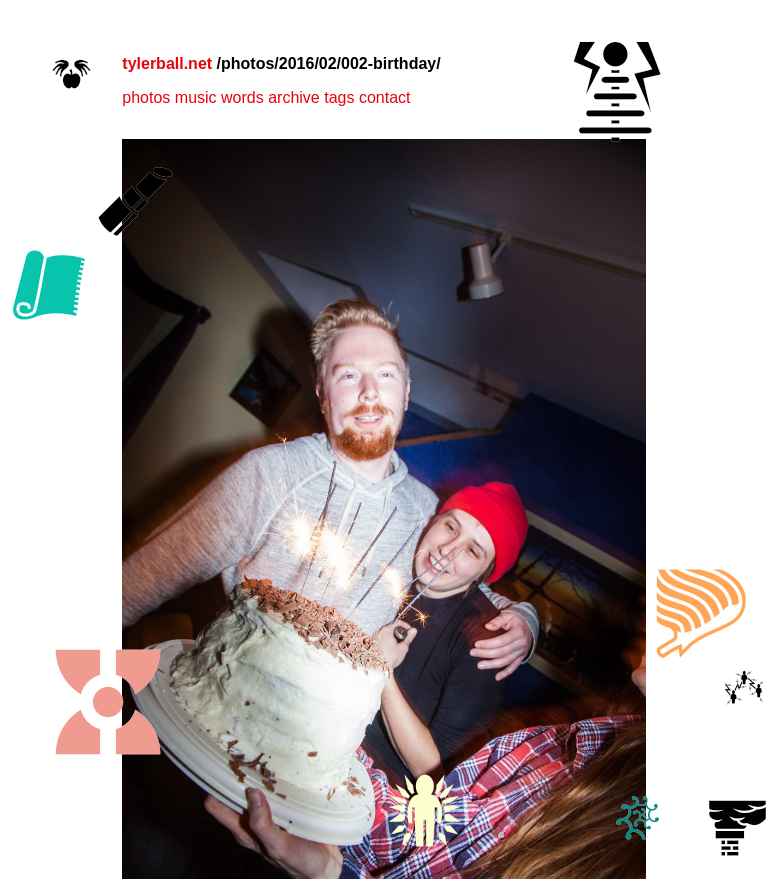 This screenshot has width=768, height=879. Describe the element at coordinates (744, 688) in the screenshot. I see `activate chain lightning ability or spell` at that location.